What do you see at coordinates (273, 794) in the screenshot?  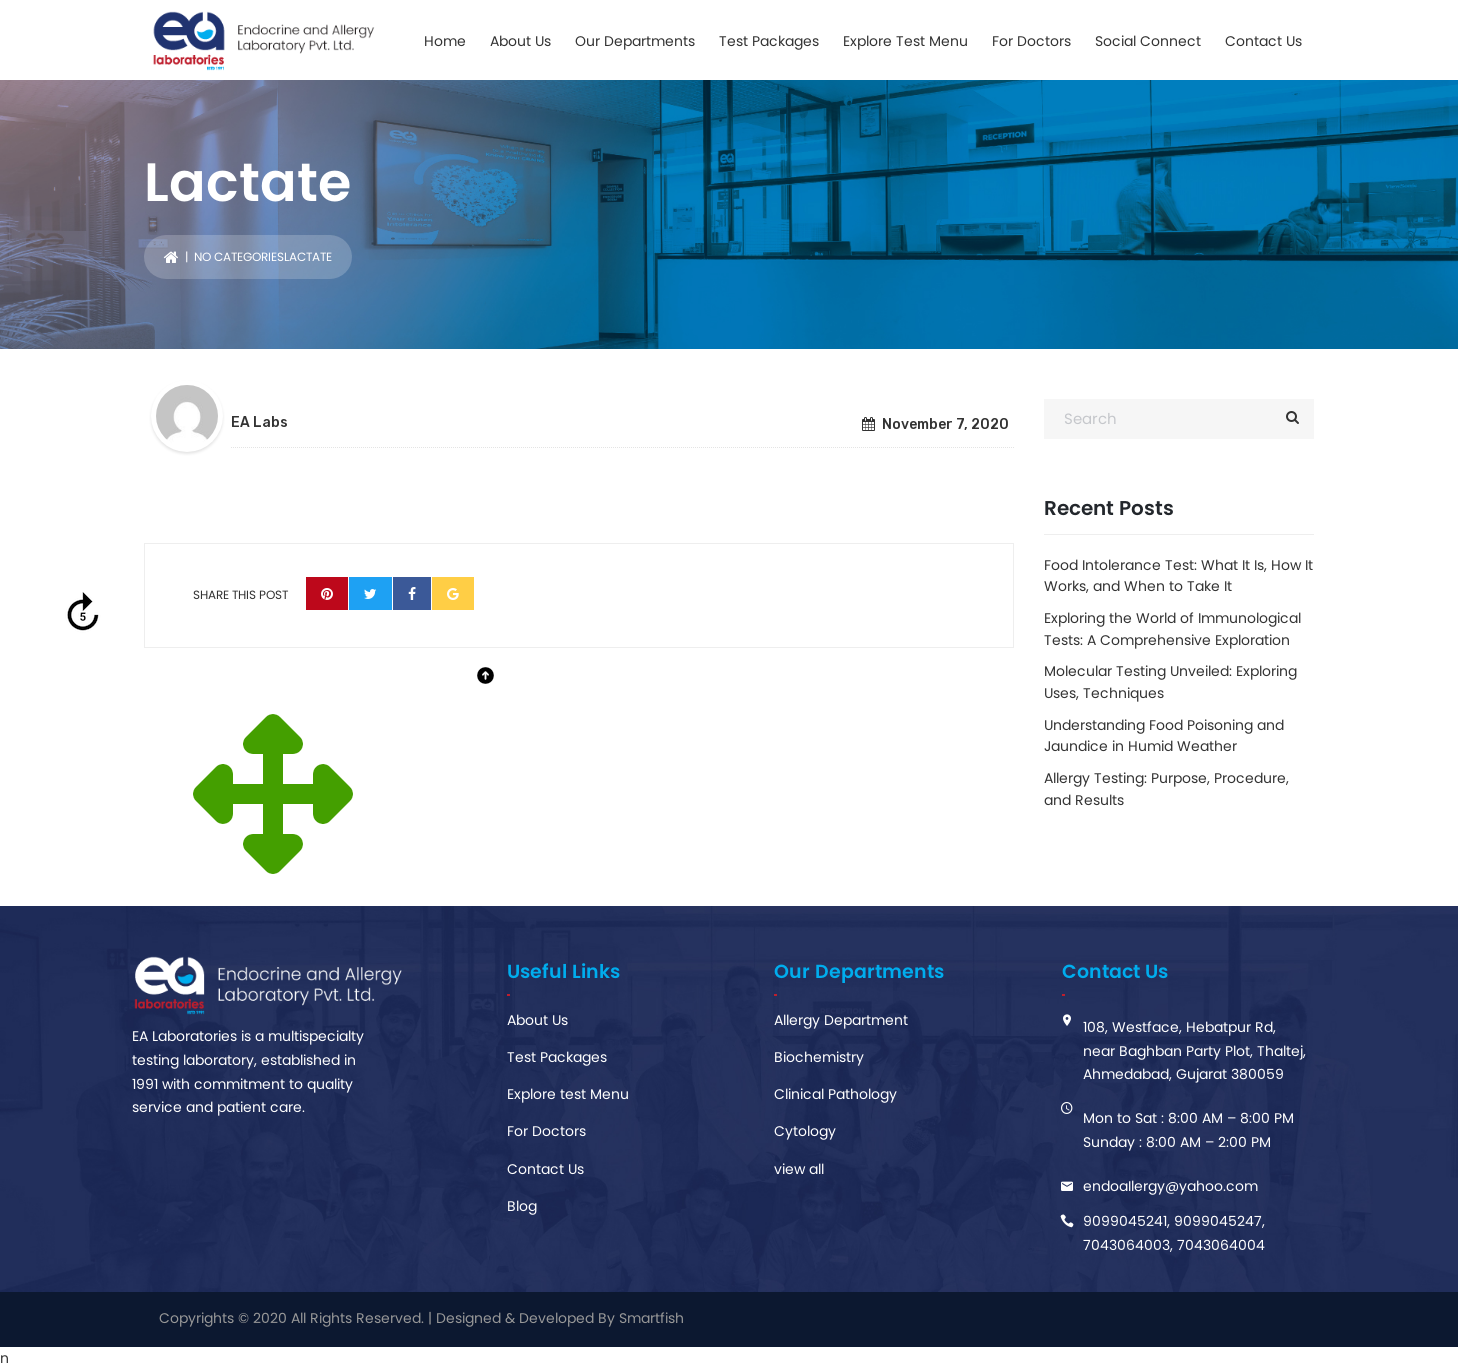 I see `move or drag an element freely` at bounding box center [273, 794].